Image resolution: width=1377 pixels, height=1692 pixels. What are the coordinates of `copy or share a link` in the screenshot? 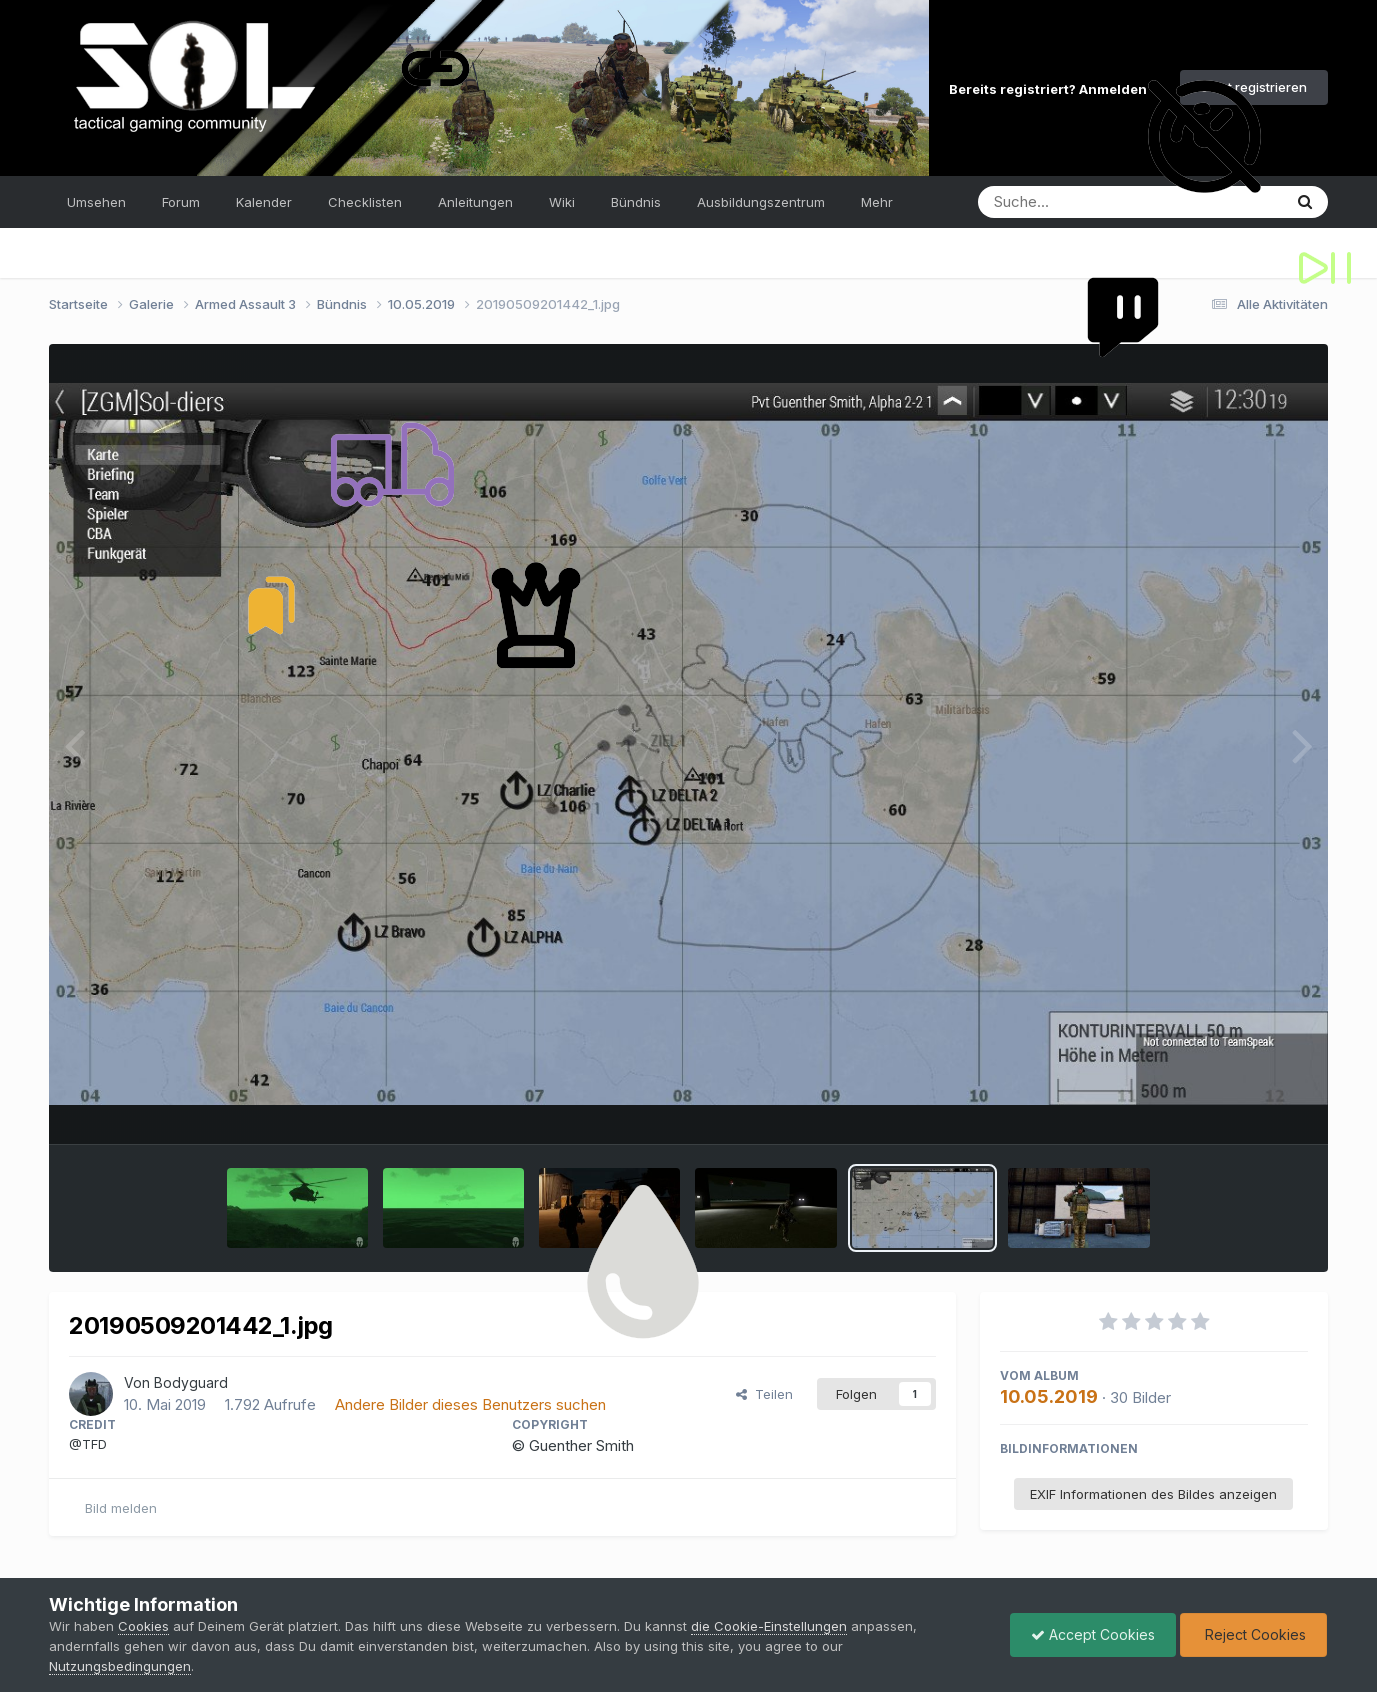 It's located at (435, 68).